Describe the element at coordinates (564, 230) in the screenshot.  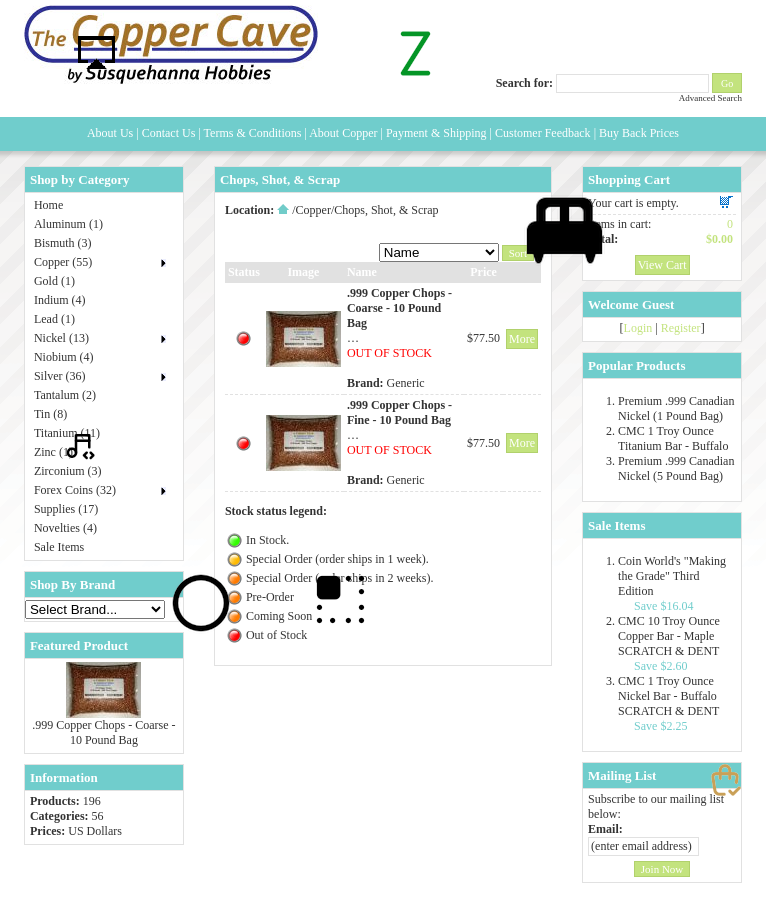
I see `select single bed room option` at that location.